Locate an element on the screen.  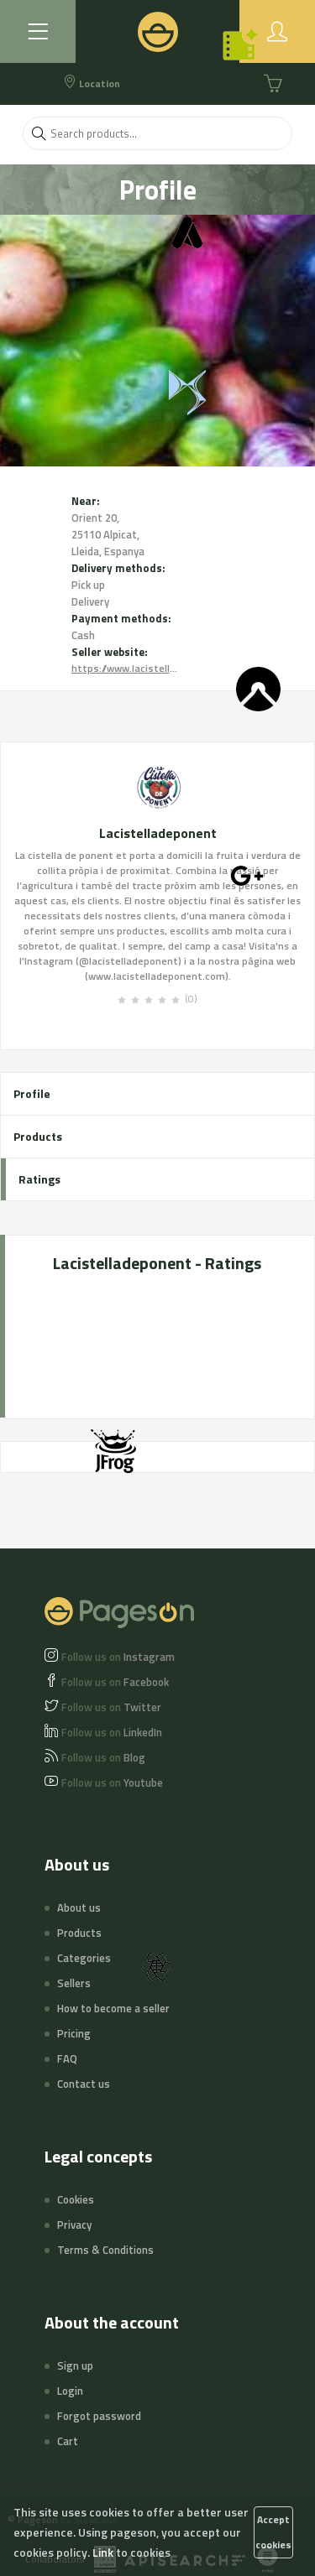
react table library logo is located at coordinates (156, 1966).